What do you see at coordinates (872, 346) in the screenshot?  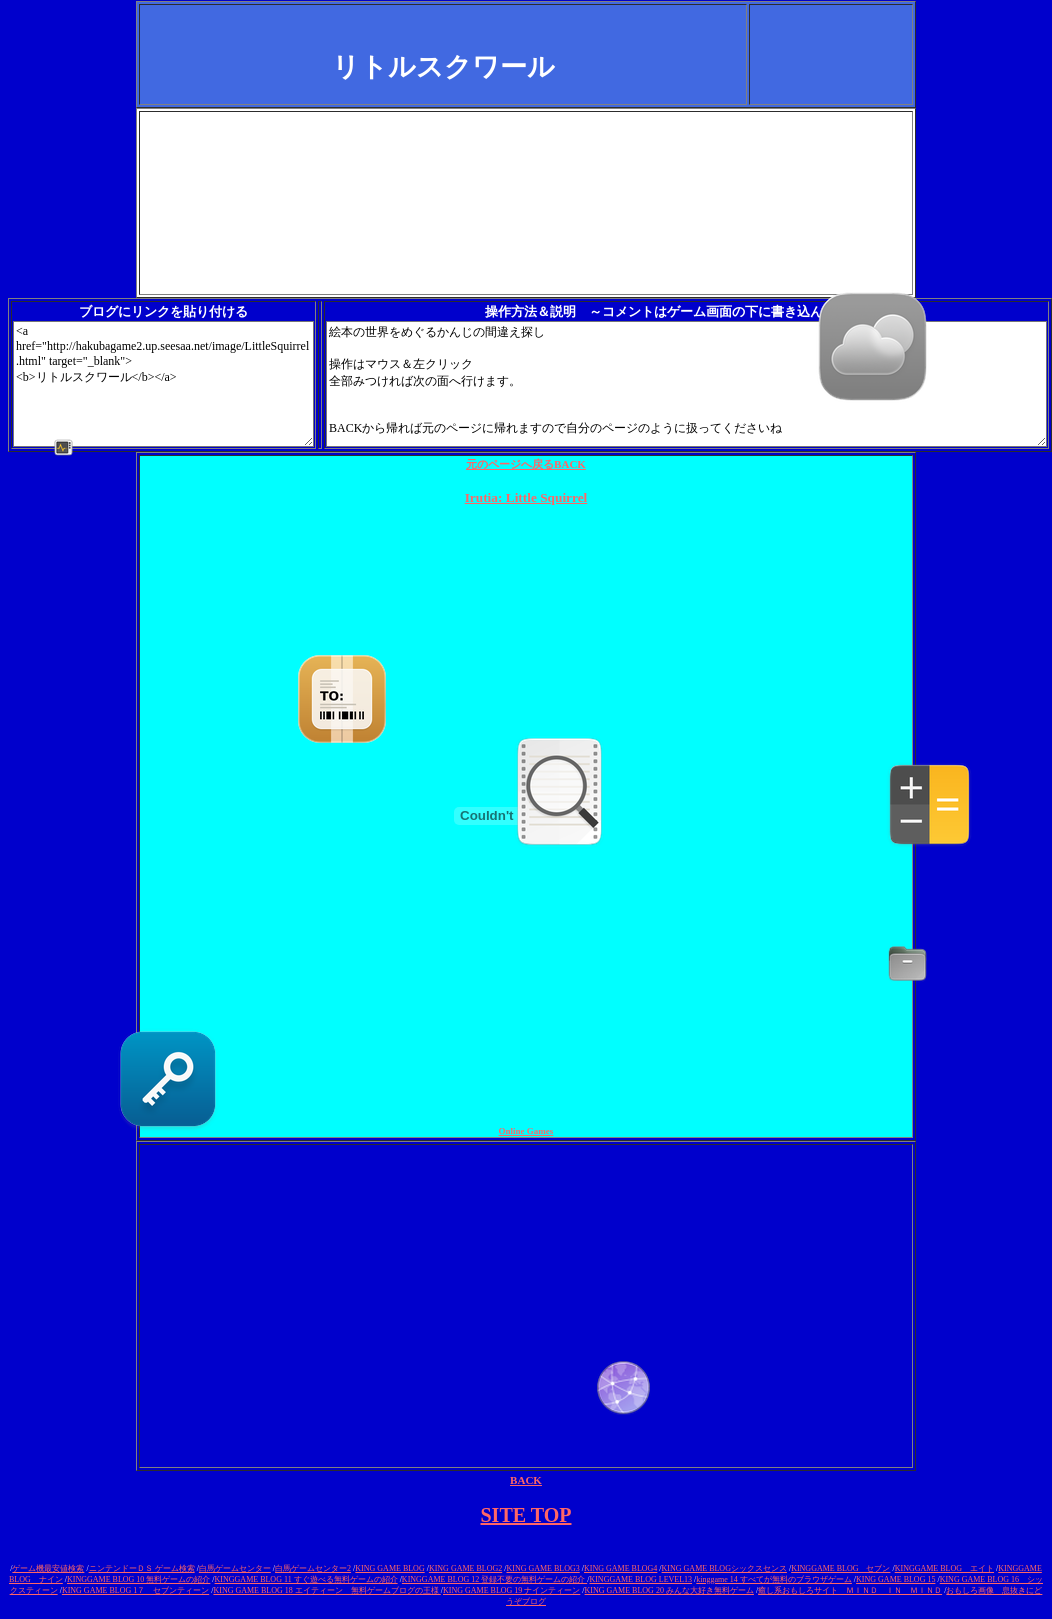 I see `open the weather app` at bounding box center [872, 346].